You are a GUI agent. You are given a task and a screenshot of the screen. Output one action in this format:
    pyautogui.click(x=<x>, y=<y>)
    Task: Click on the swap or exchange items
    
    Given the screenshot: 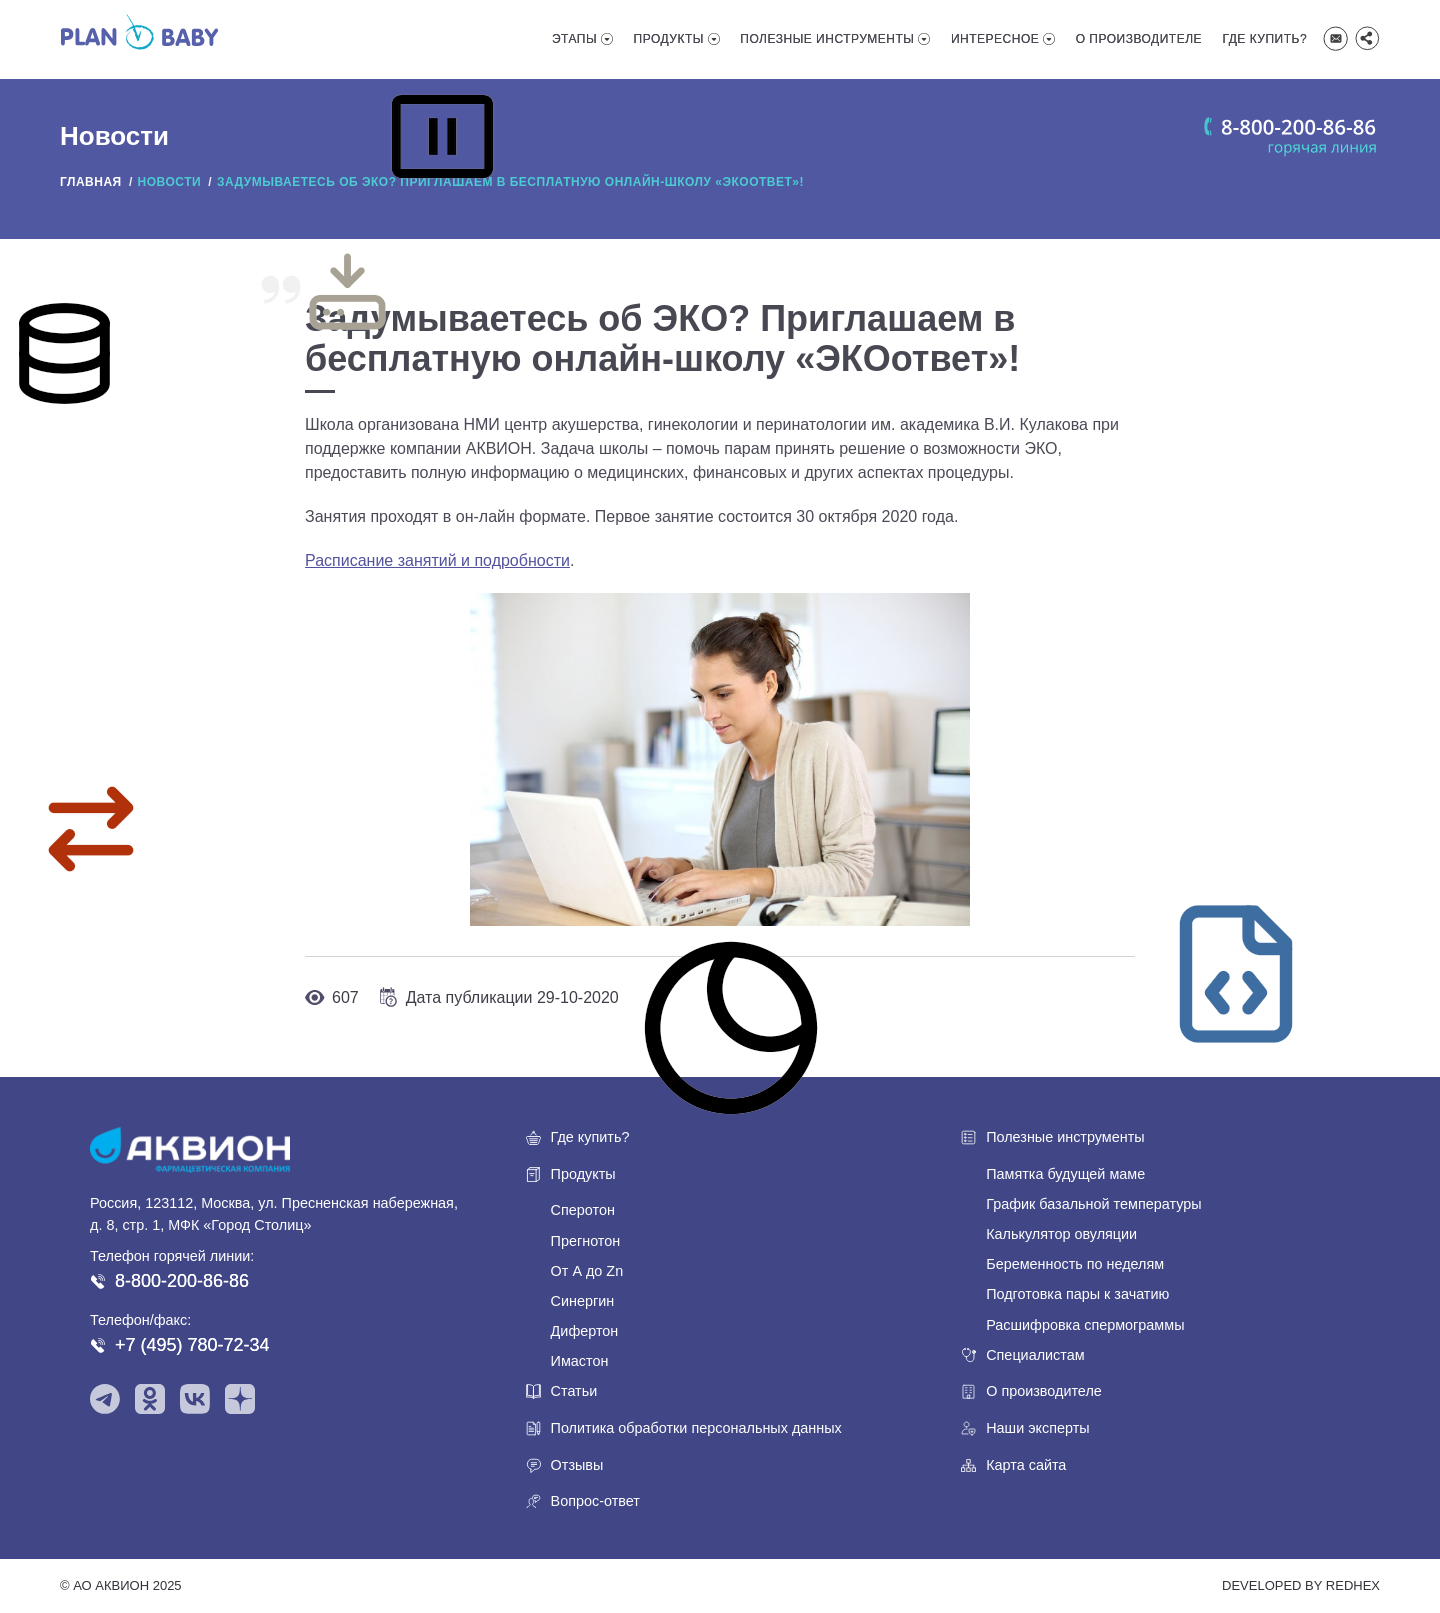 What is the action you would take?
    pyautogui.click(x=91, y=829)
    